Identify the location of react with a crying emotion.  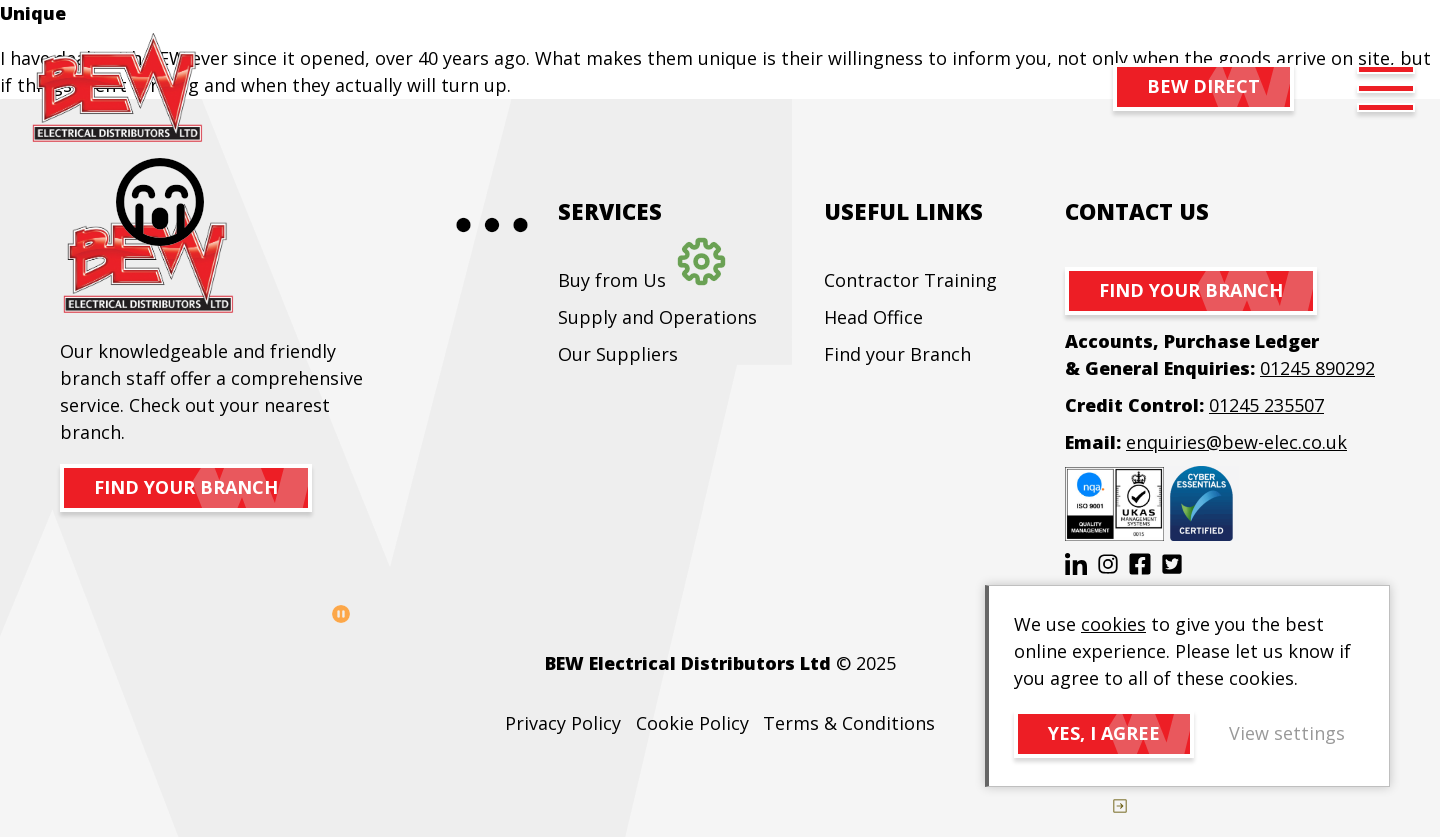
(160, 202).